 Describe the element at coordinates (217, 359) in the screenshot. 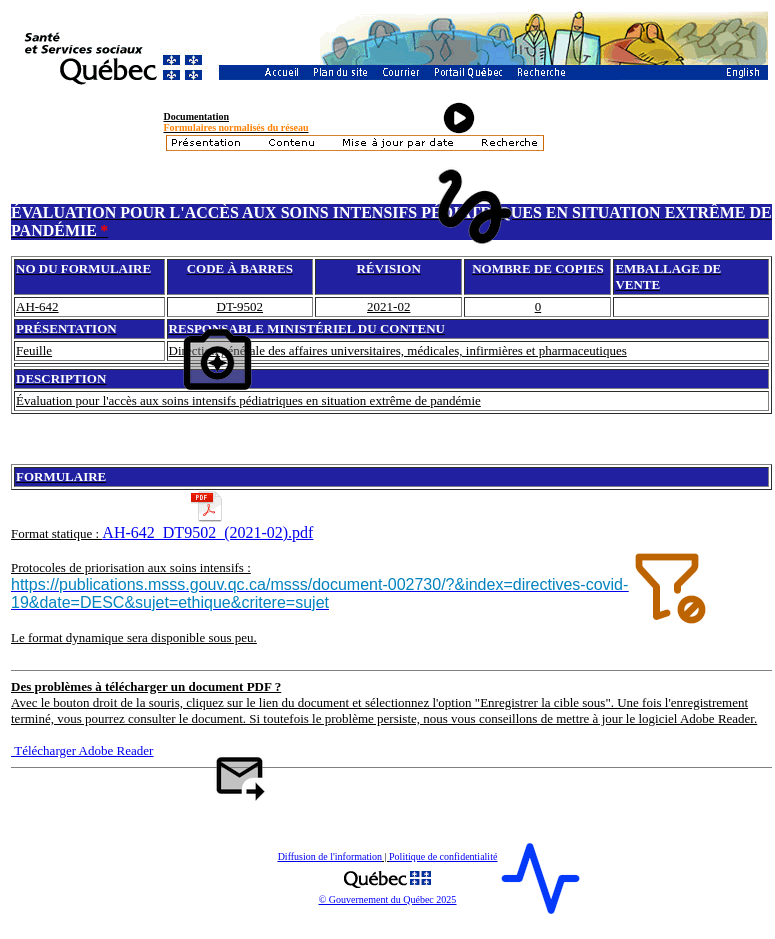

I see `enhance or improve photo quality` at that location.